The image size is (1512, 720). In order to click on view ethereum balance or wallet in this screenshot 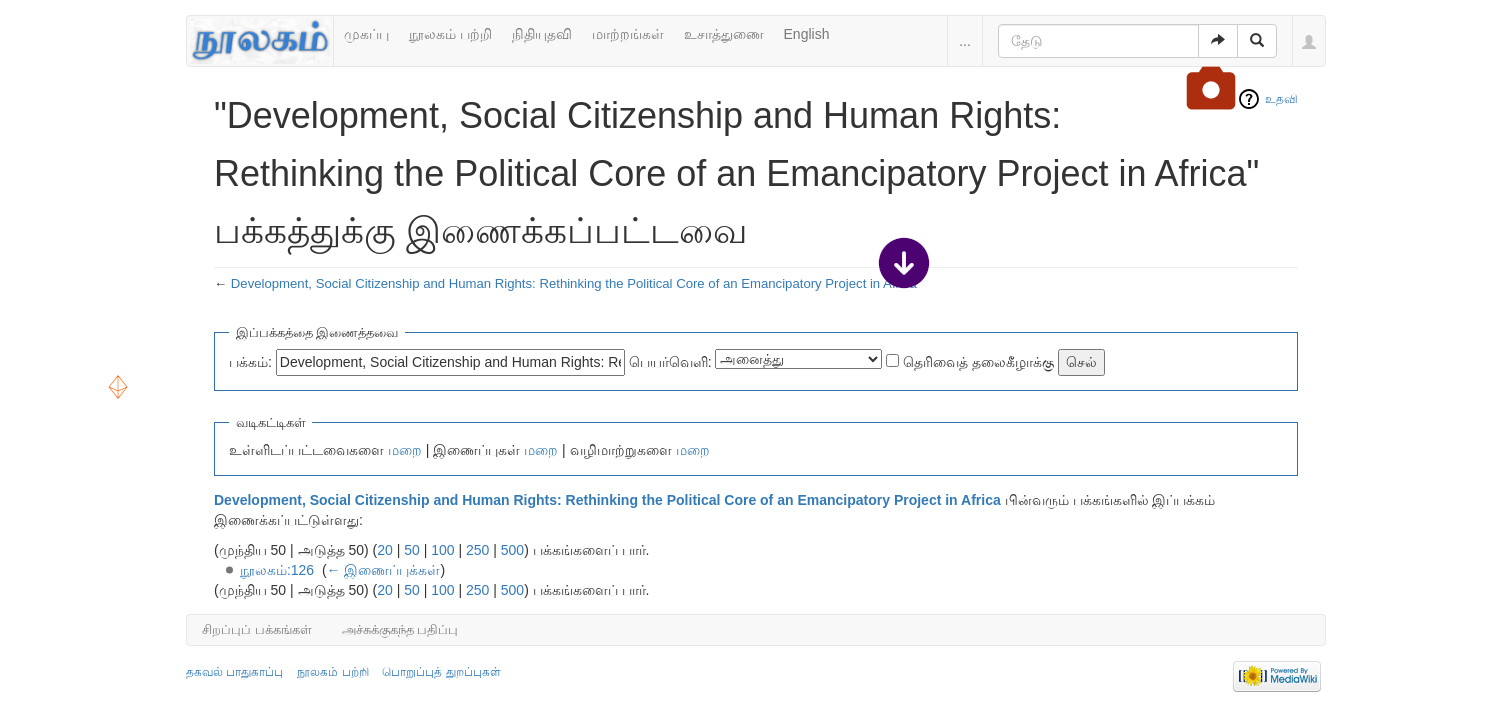, I will do `click(118, 387)`.